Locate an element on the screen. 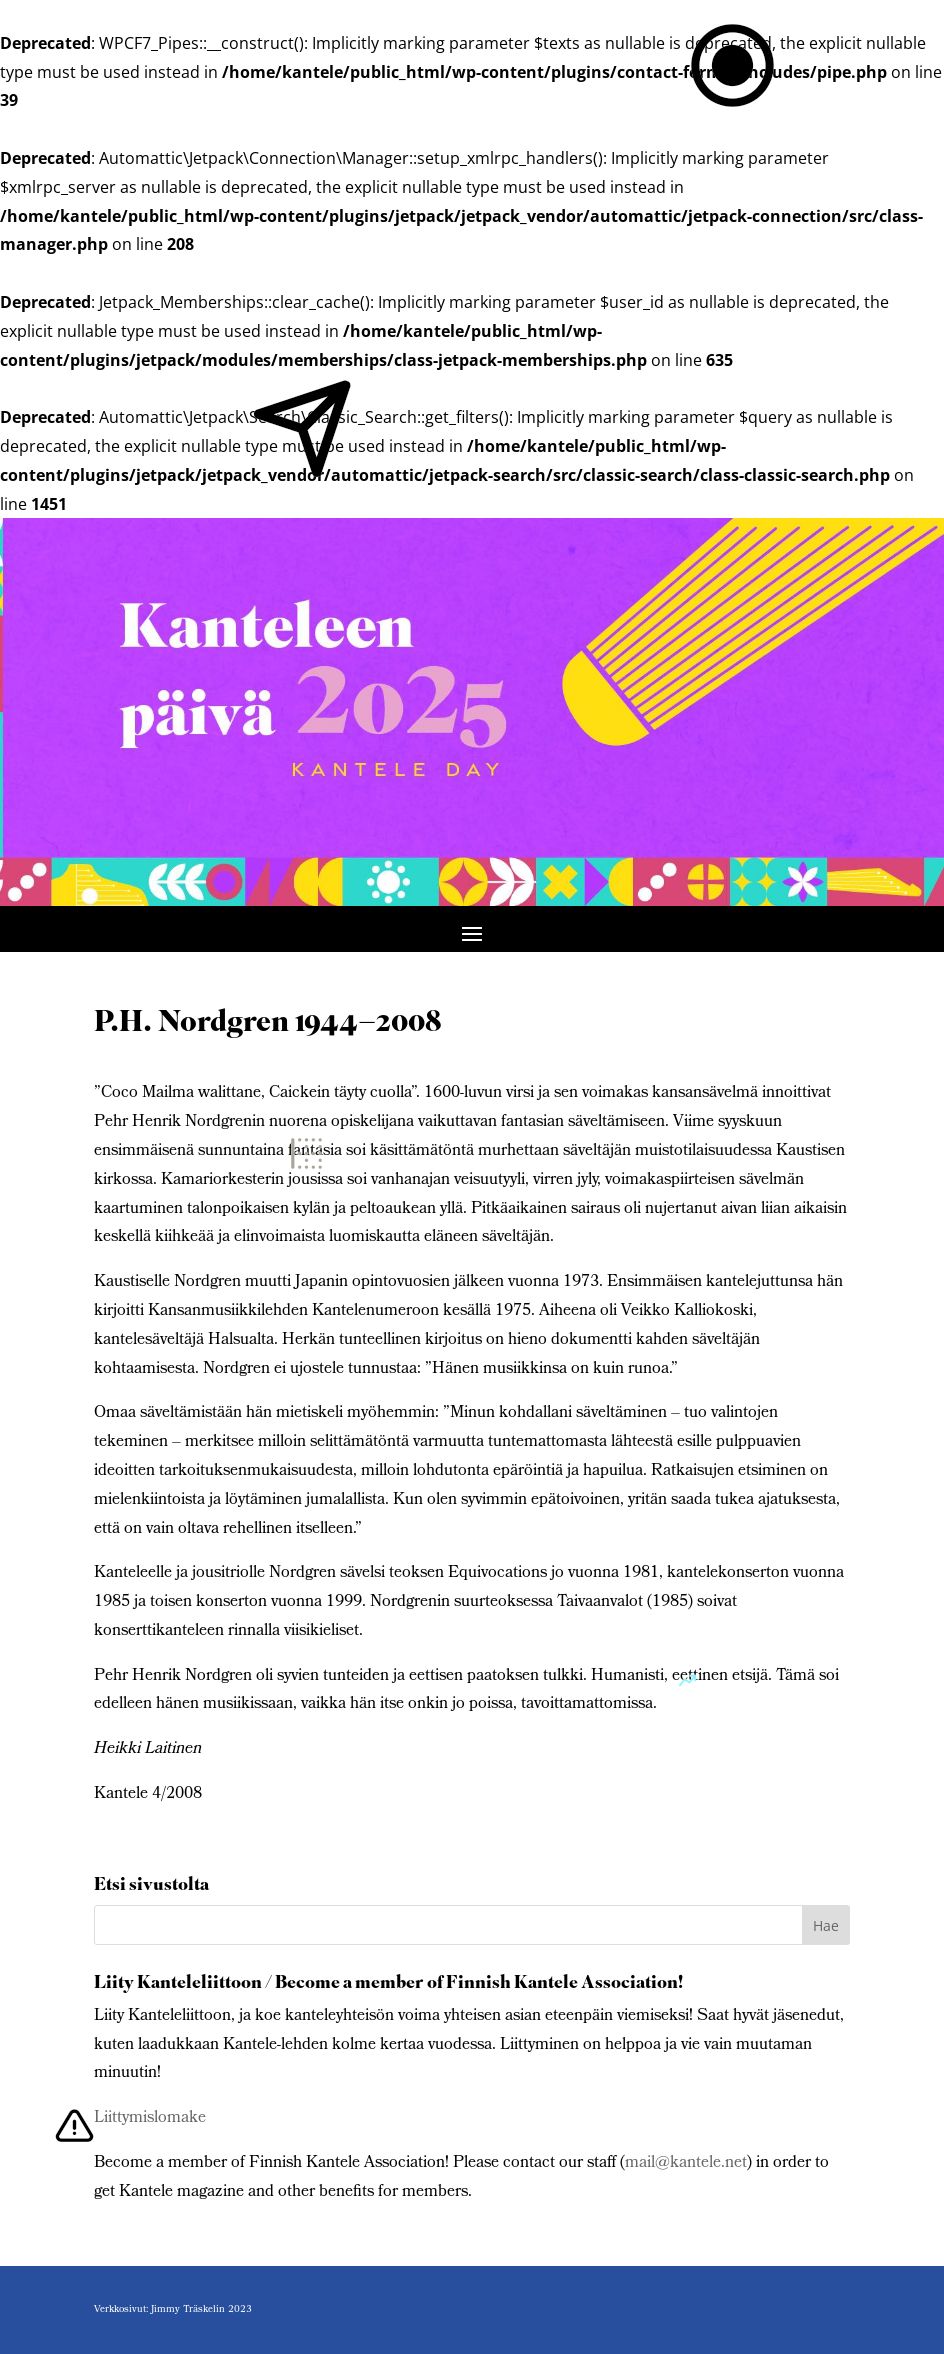  send a message is located at coordinates (307, 424).